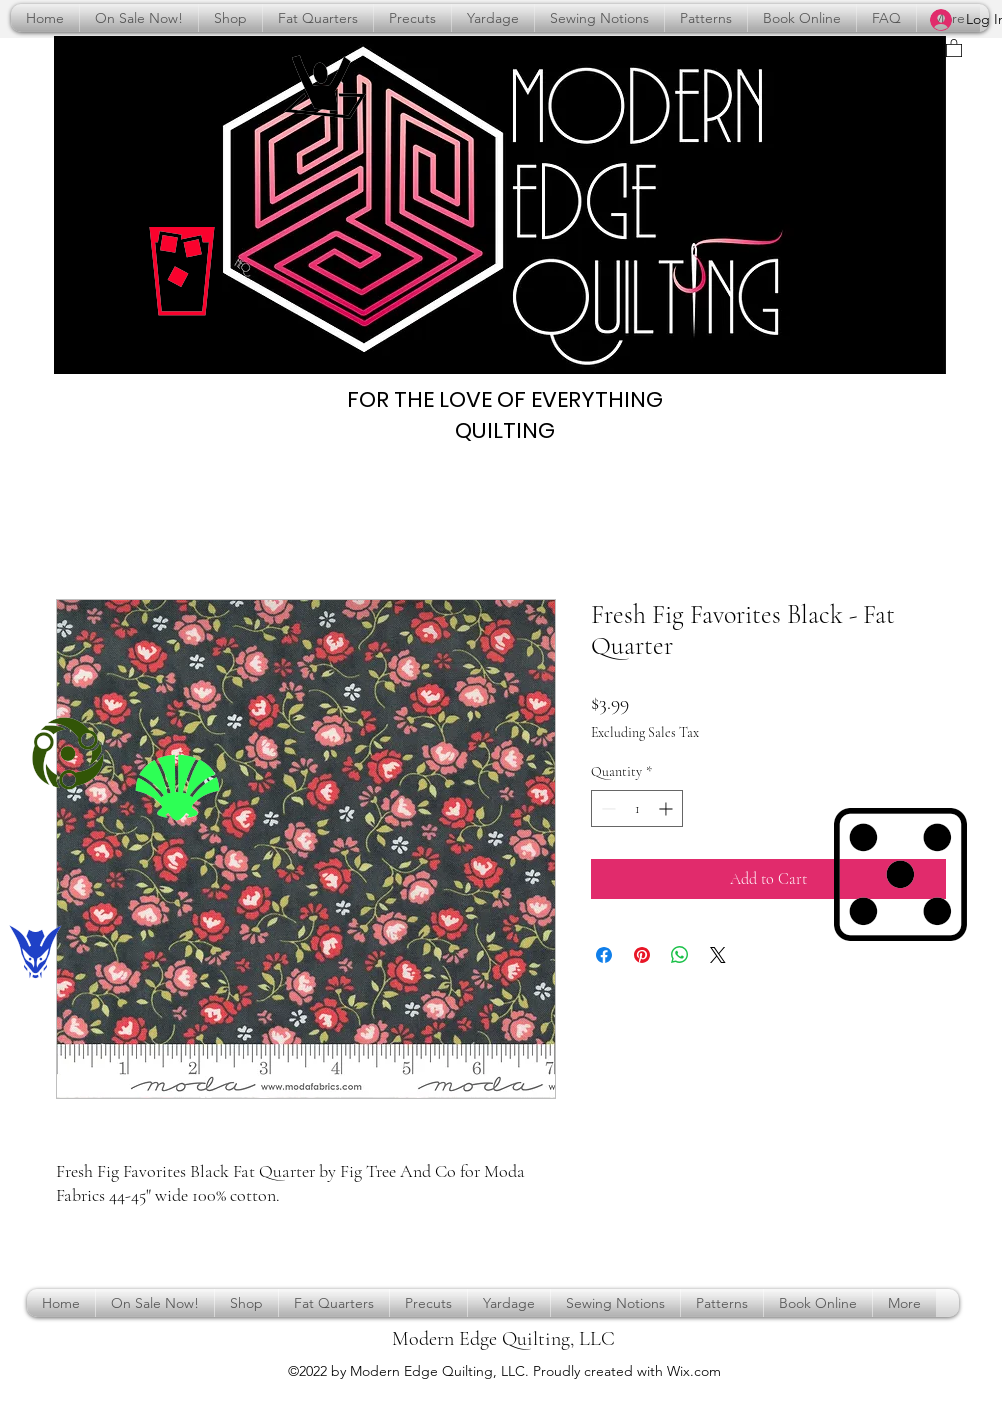 The image size is (1002, 1410). What do you see at coordinates (67, 753) in the screenshot?
I see `decorative symbol representing infinity or interconnection` at bounding box center [67, 753].